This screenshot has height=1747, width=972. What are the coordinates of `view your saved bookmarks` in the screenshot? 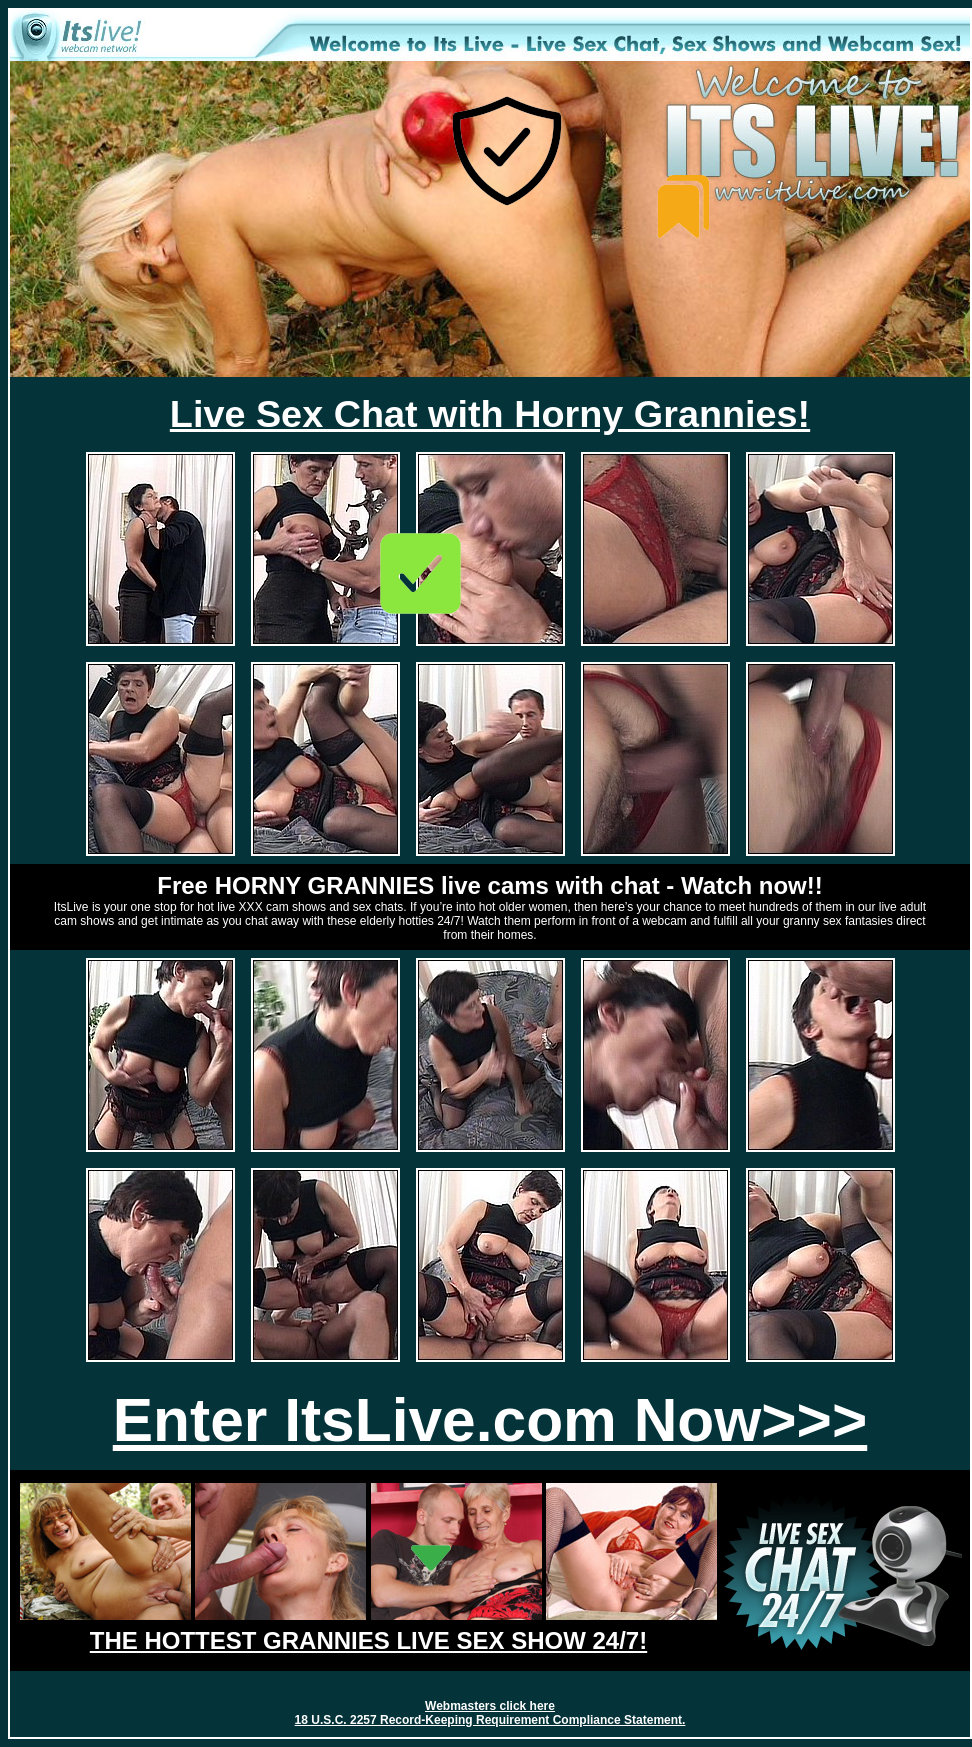 It's located at (683, 206).